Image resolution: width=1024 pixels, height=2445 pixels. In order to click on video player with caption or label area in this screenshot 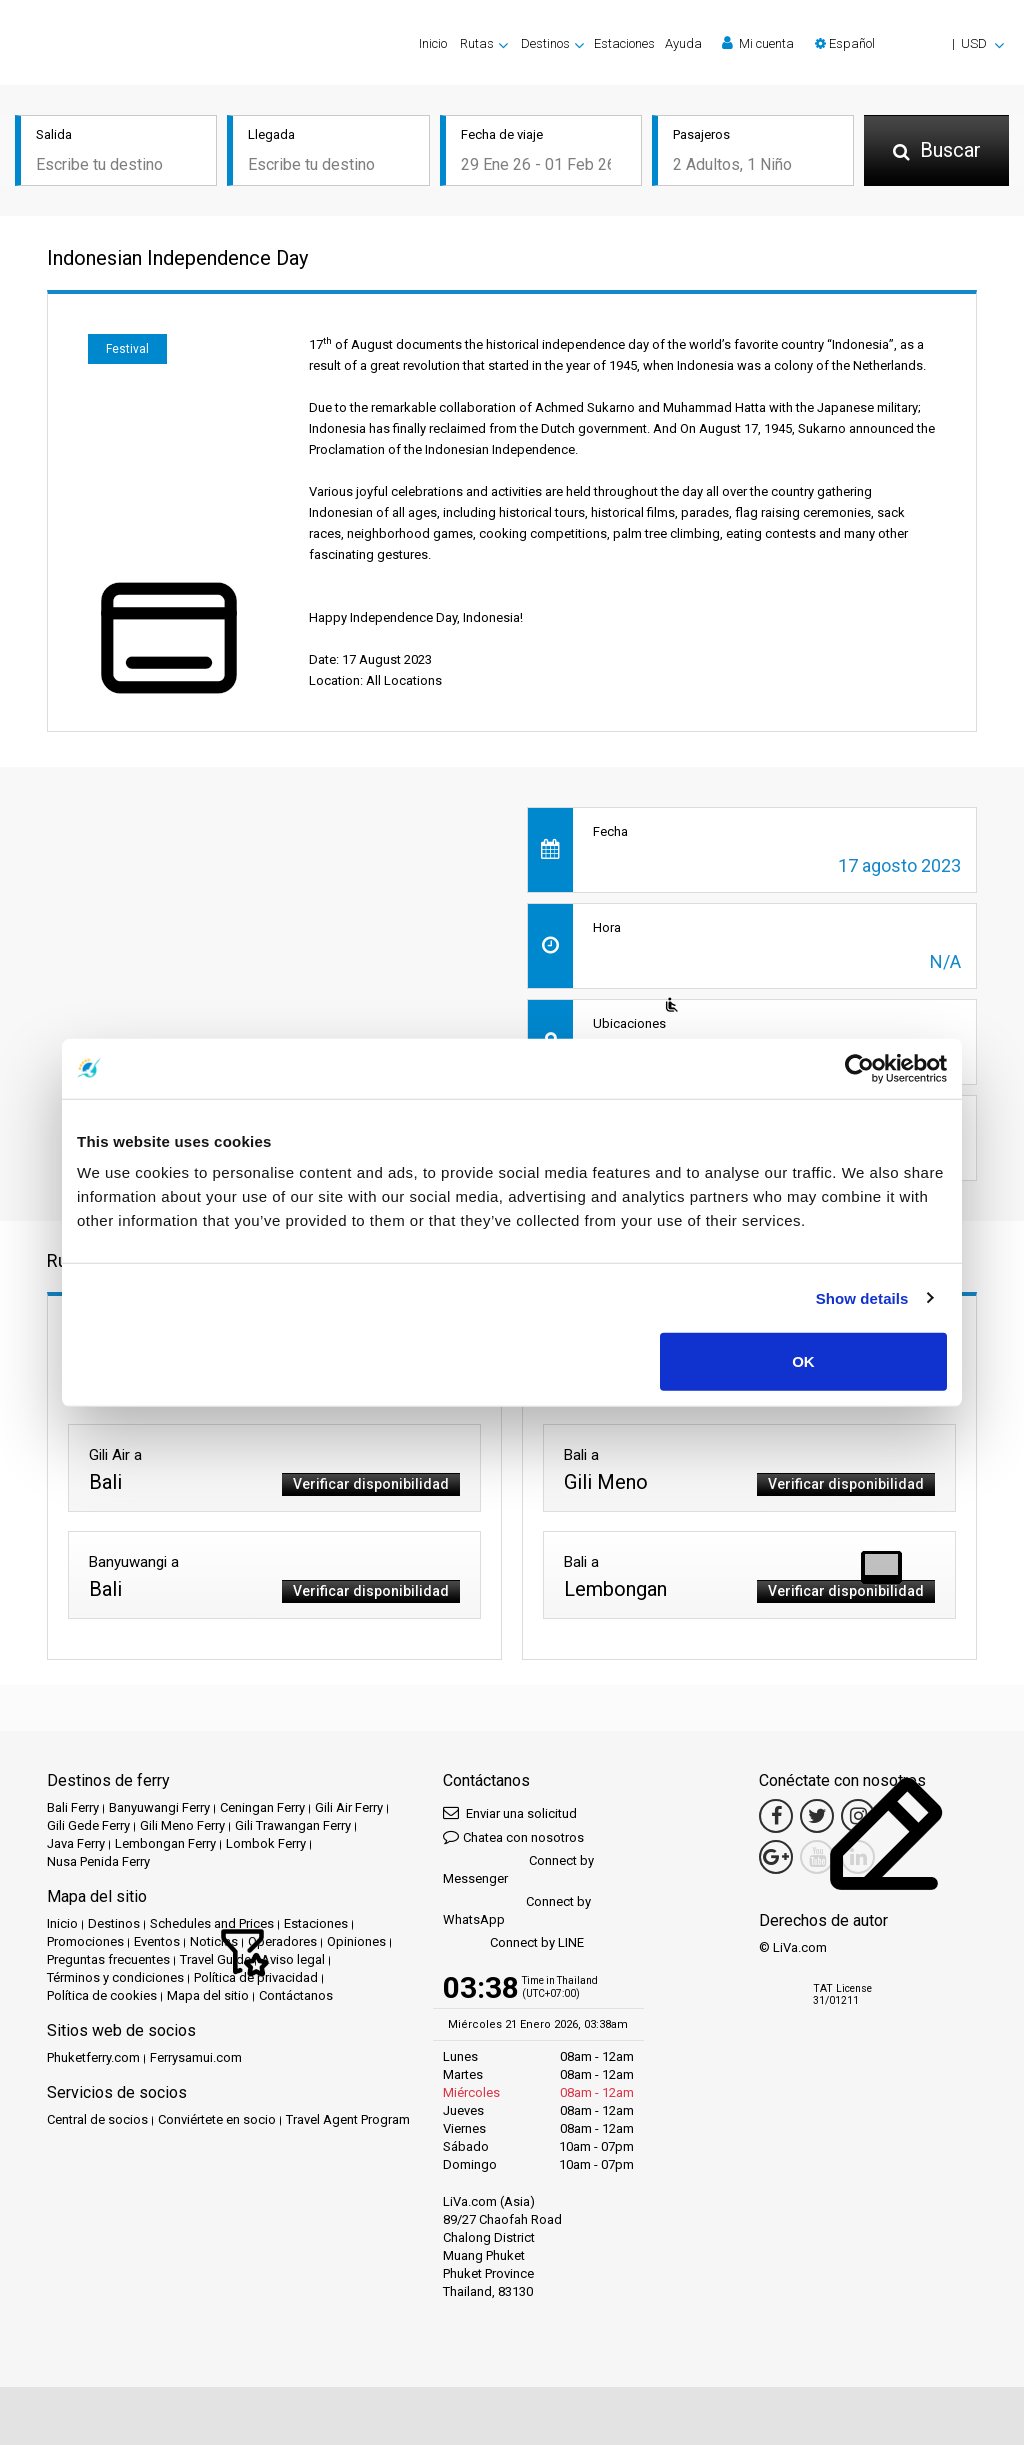, I will do `click(881, 1567)`.